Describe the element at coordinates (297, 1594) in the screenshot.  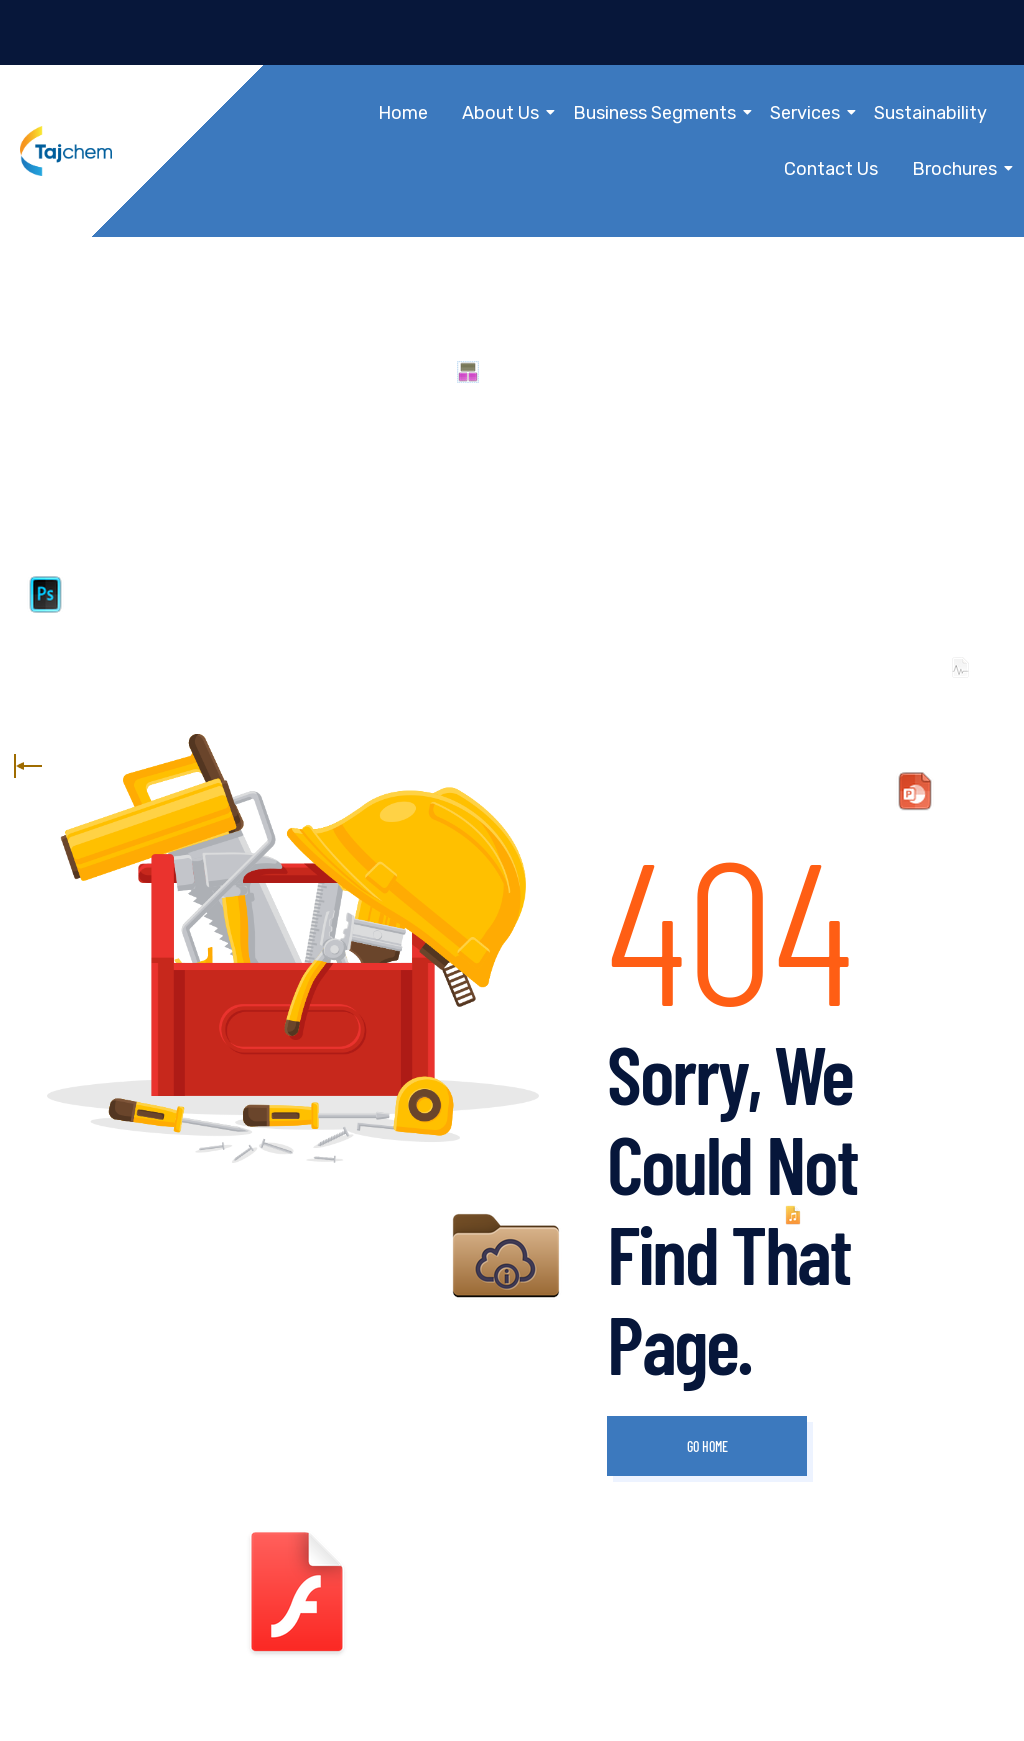
I see `flash video file type indicator` at that location.